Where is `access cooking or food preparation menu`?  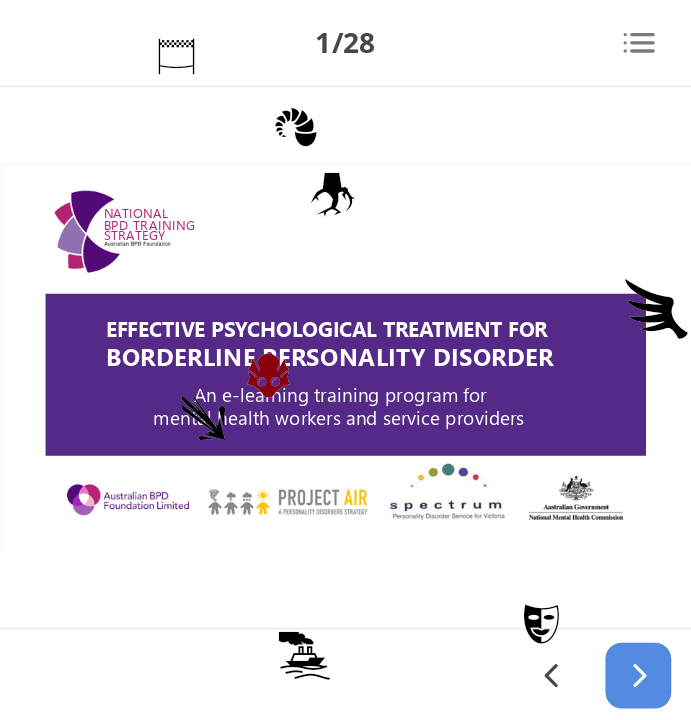 access cooking or food preparation menu is located at coordinates (295, 127).